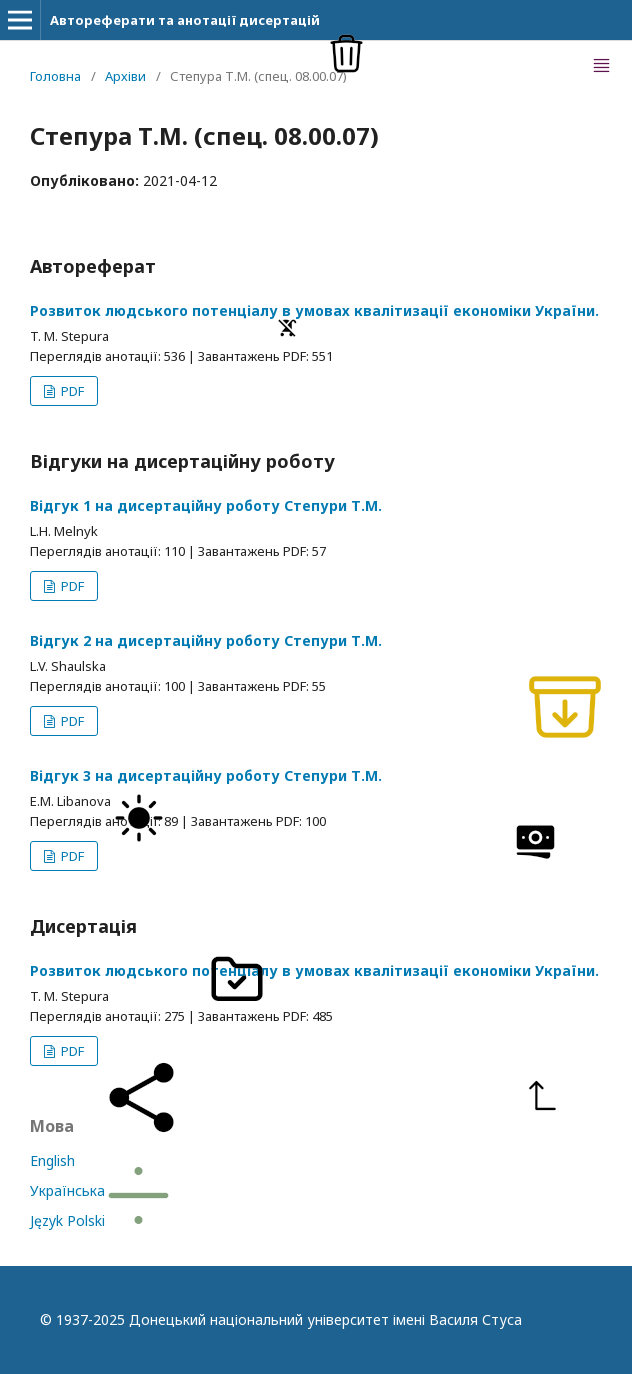 Image resolution: width=632 pixels, height=1374 pixels. Describe the element at coordinates (139, 818) in the screenshot. I see `switch to light mode` at that location.